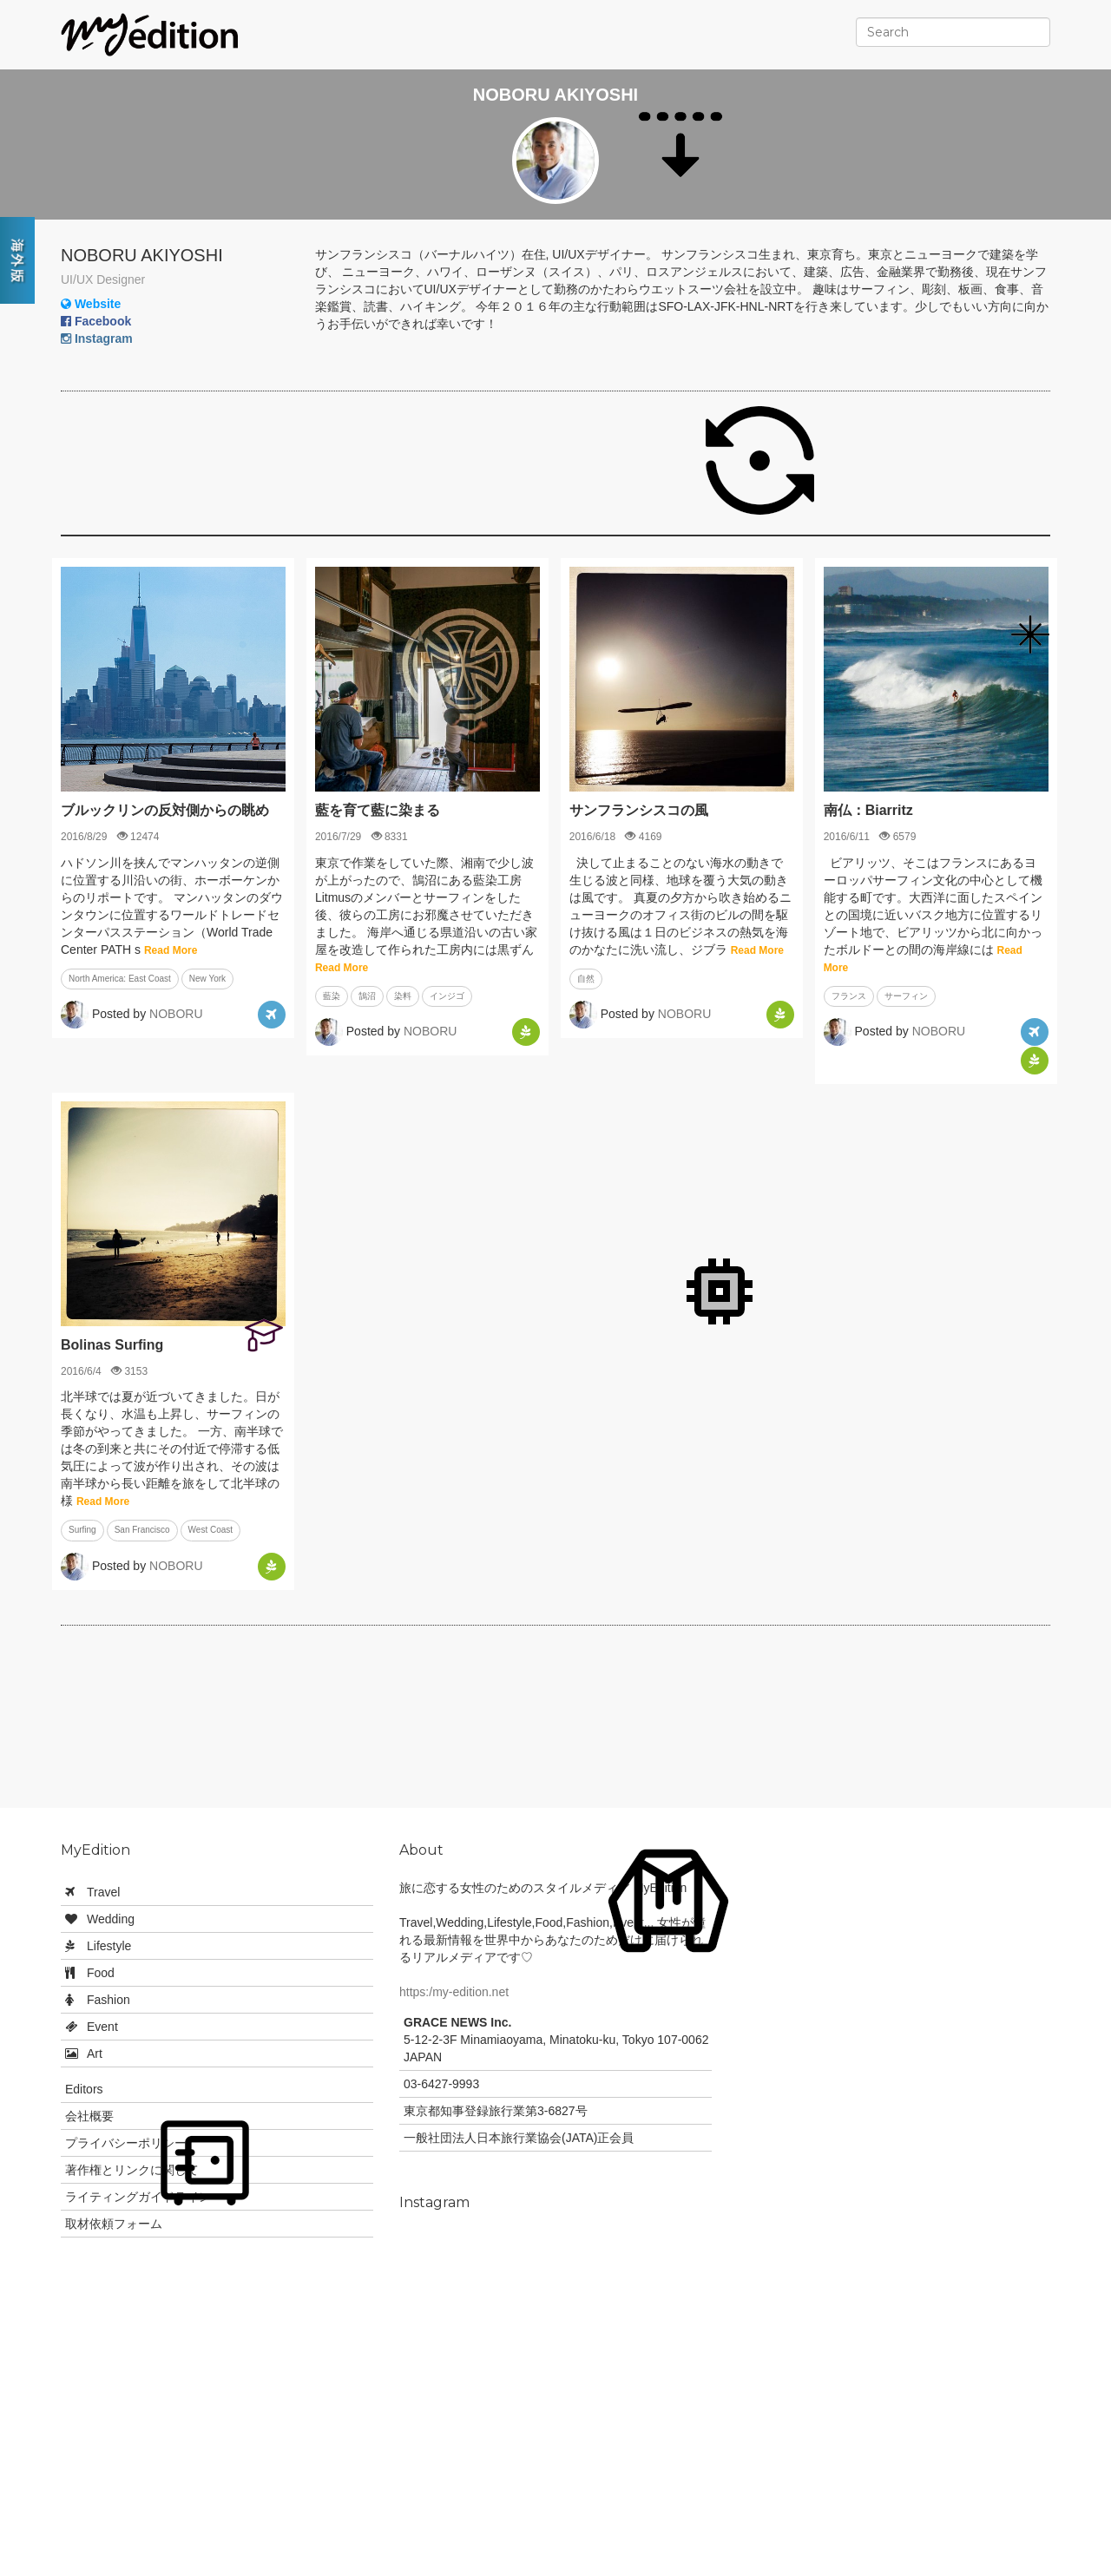  Describe the element at coordinates (759, 460) in the screenshot. I see `reopen a previously closed issue` at that location.